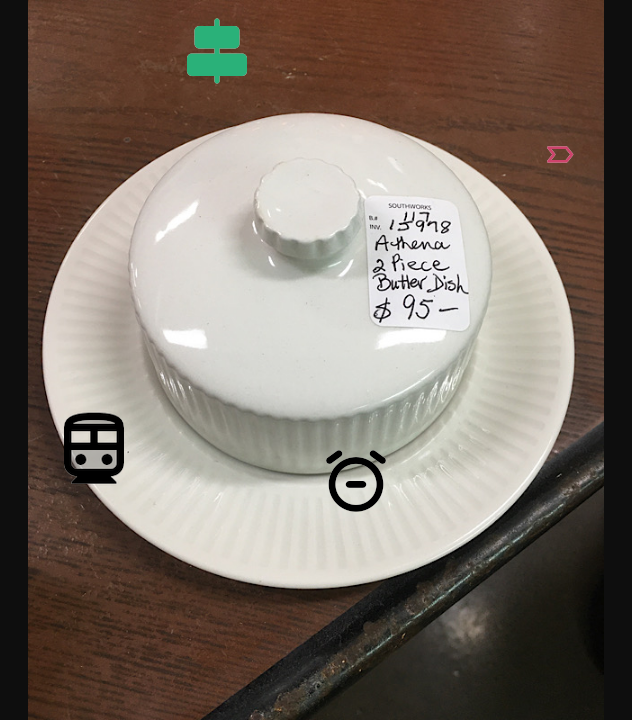 The height and width of the screenshot is (720, 632). I want to click on remove or delete an alarm, so click(356, 481).